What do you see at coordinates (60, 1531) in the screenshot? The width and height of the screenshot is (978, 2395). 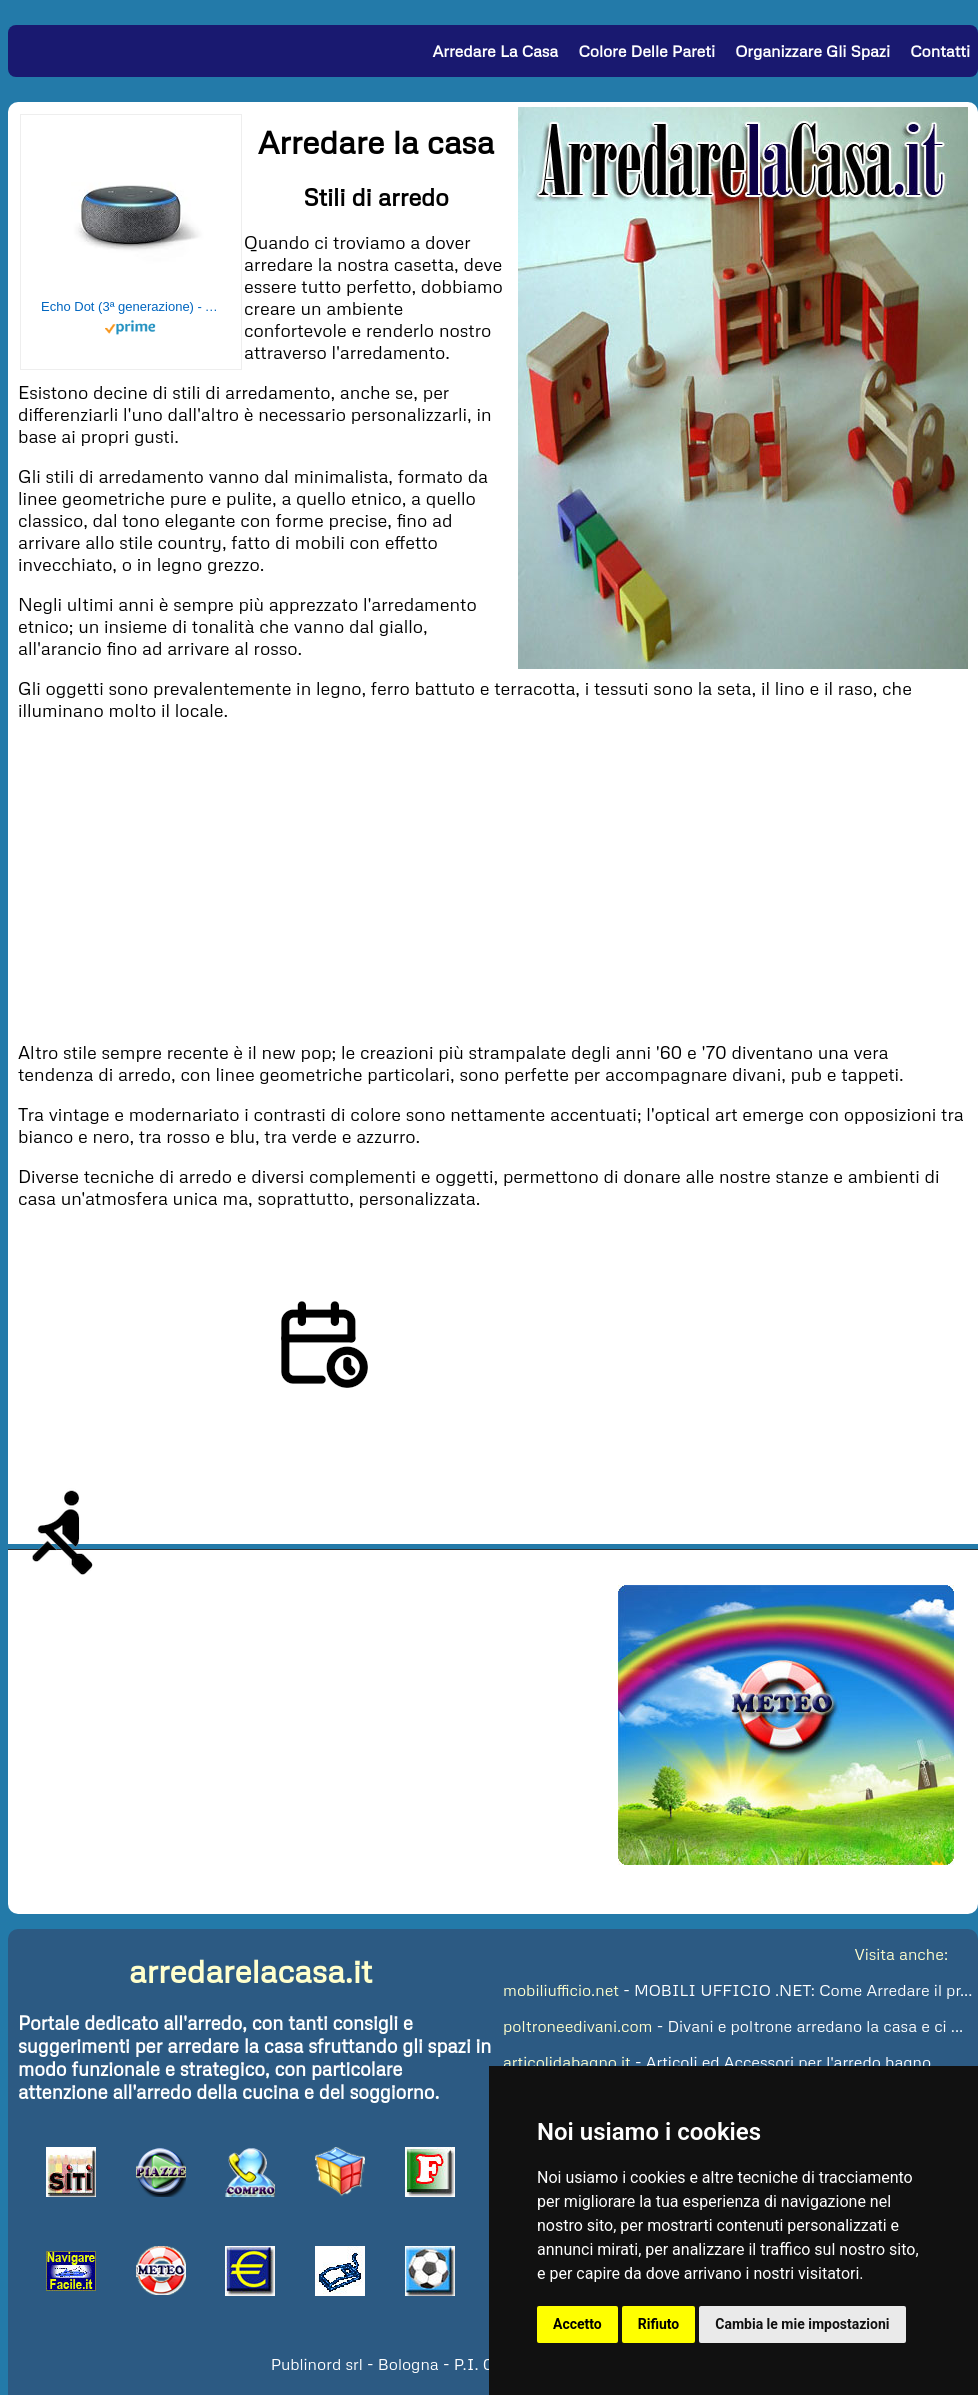 I see `access rowing or kayaking activities` at bounding box center [60, 1531].